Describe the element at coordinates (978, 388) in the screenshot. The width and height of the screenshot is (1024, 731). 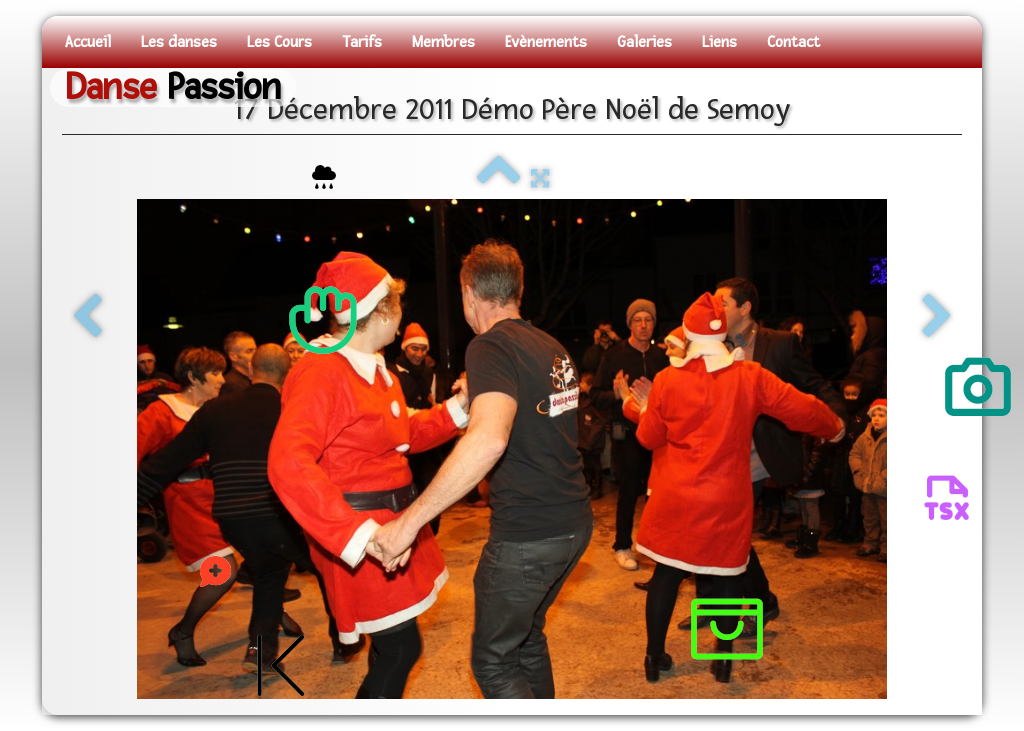
I see `take a photo` at that location.